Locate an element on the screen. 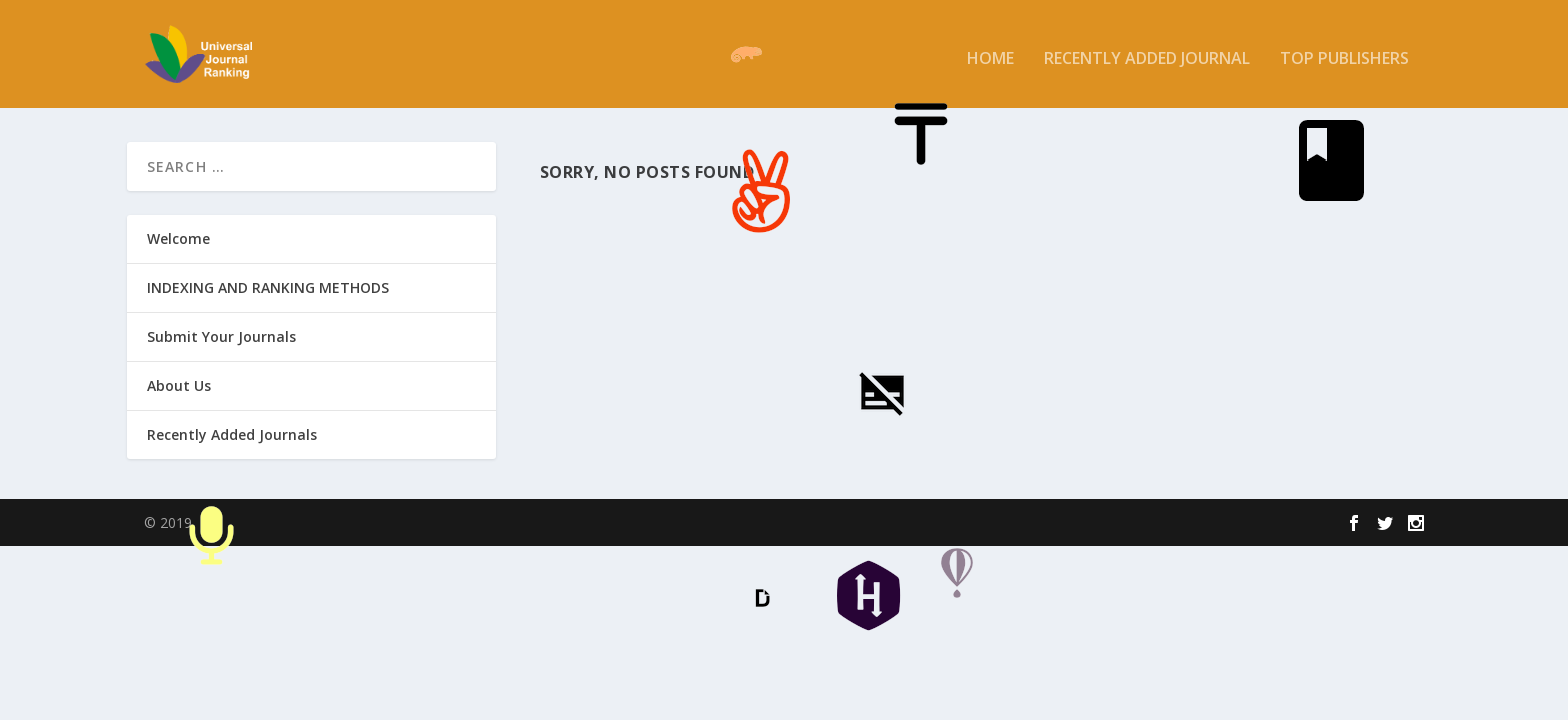  tap to start voice recording is located at coordinates (211, 535).